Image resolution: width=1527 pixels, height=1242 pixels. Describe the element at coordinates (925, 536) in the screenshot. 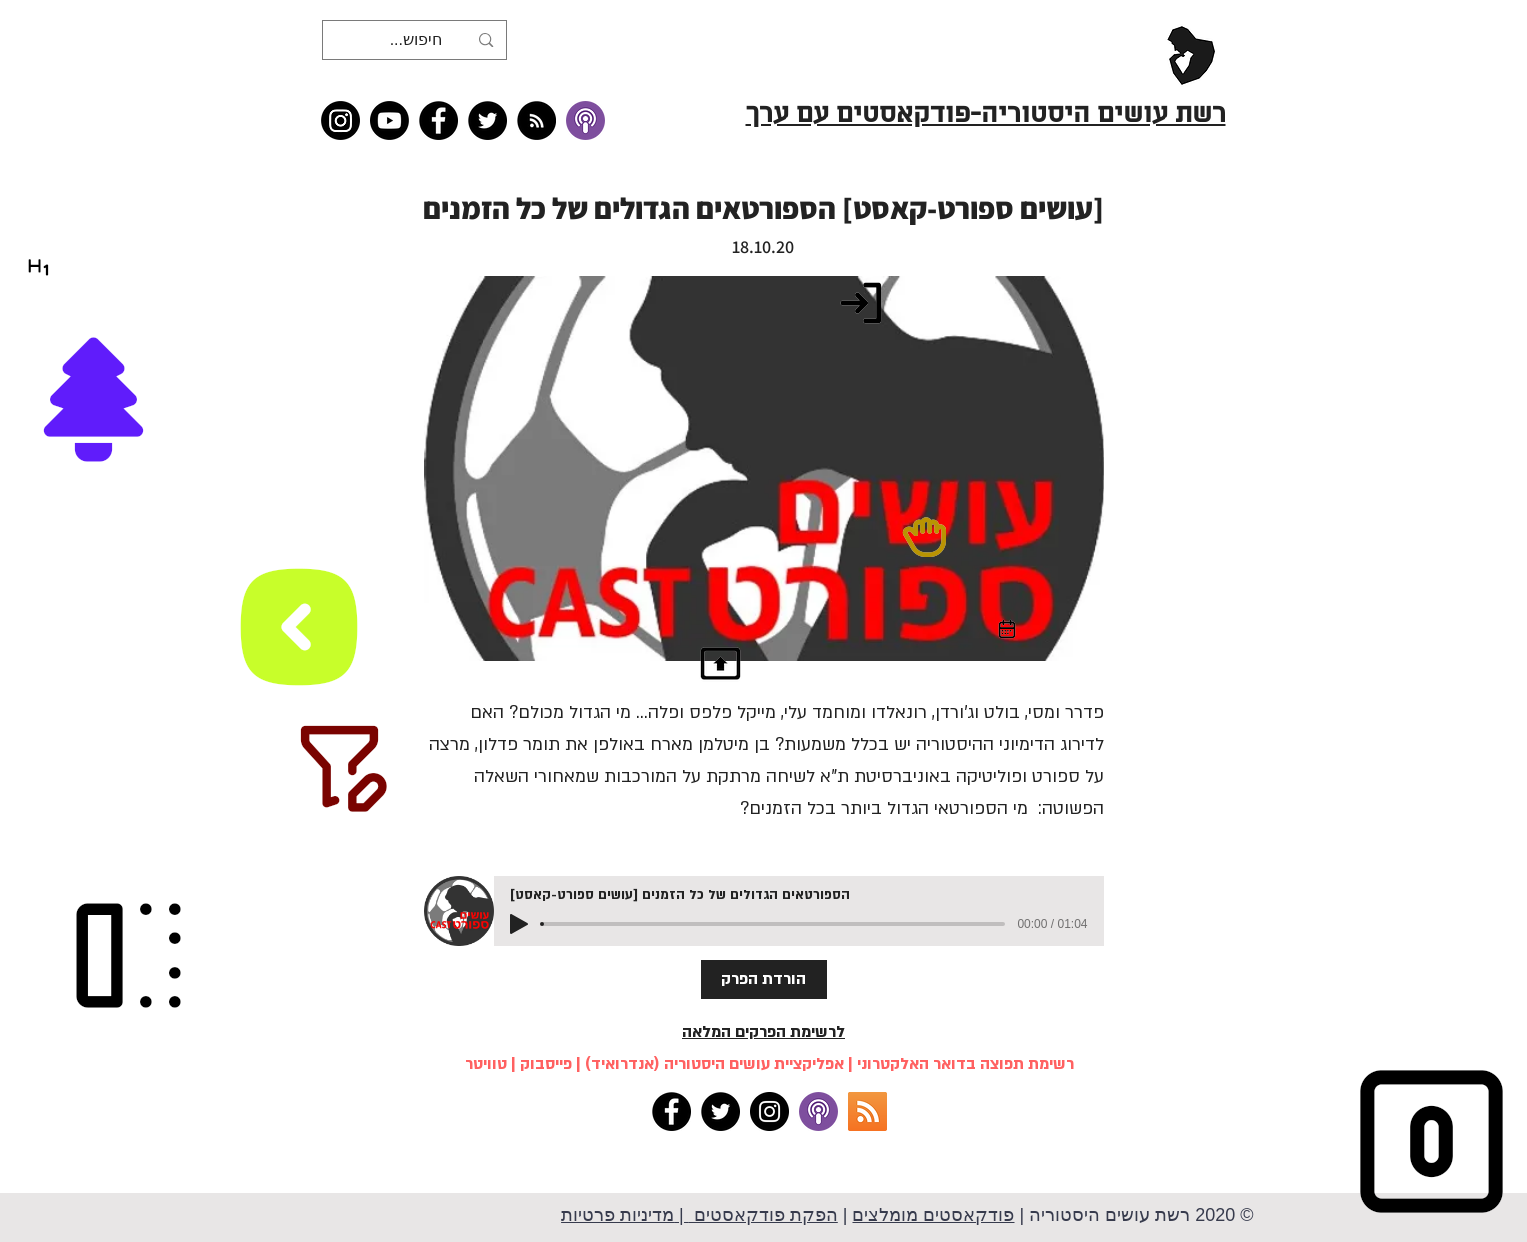

I see `drag to reorder or move an item` at that location.